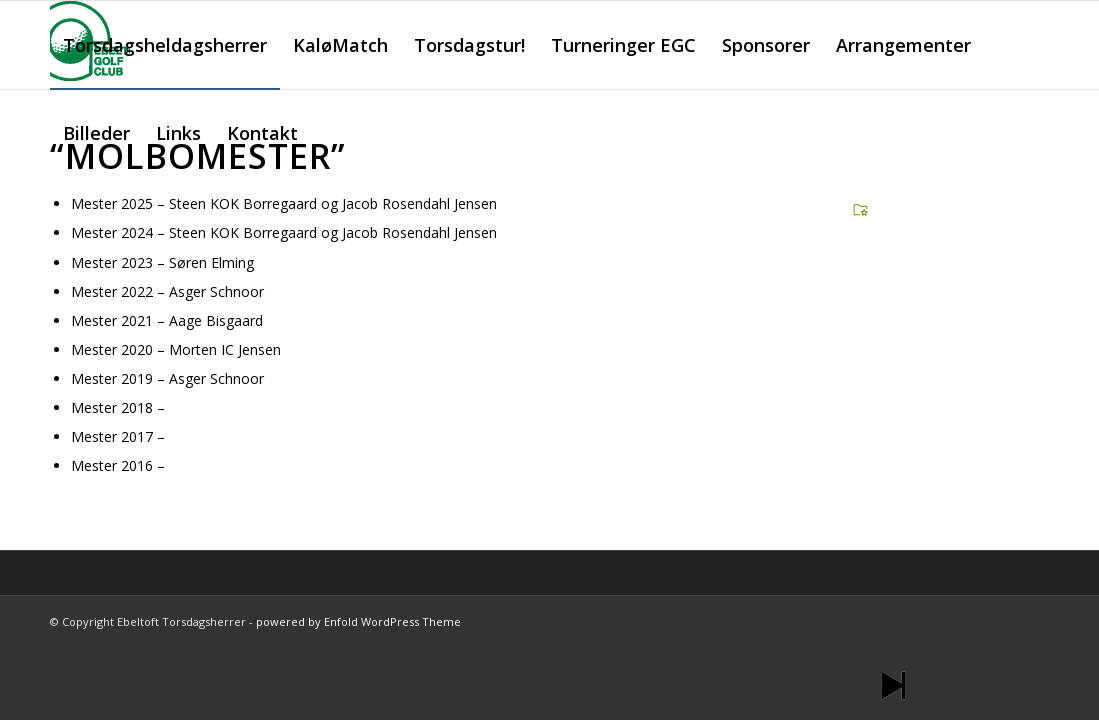 The image size is (1099, 720). What do you see at coordinates (893, 685) in the screenshot?
I see `skip to the next track` at bounding box center [893, 685].